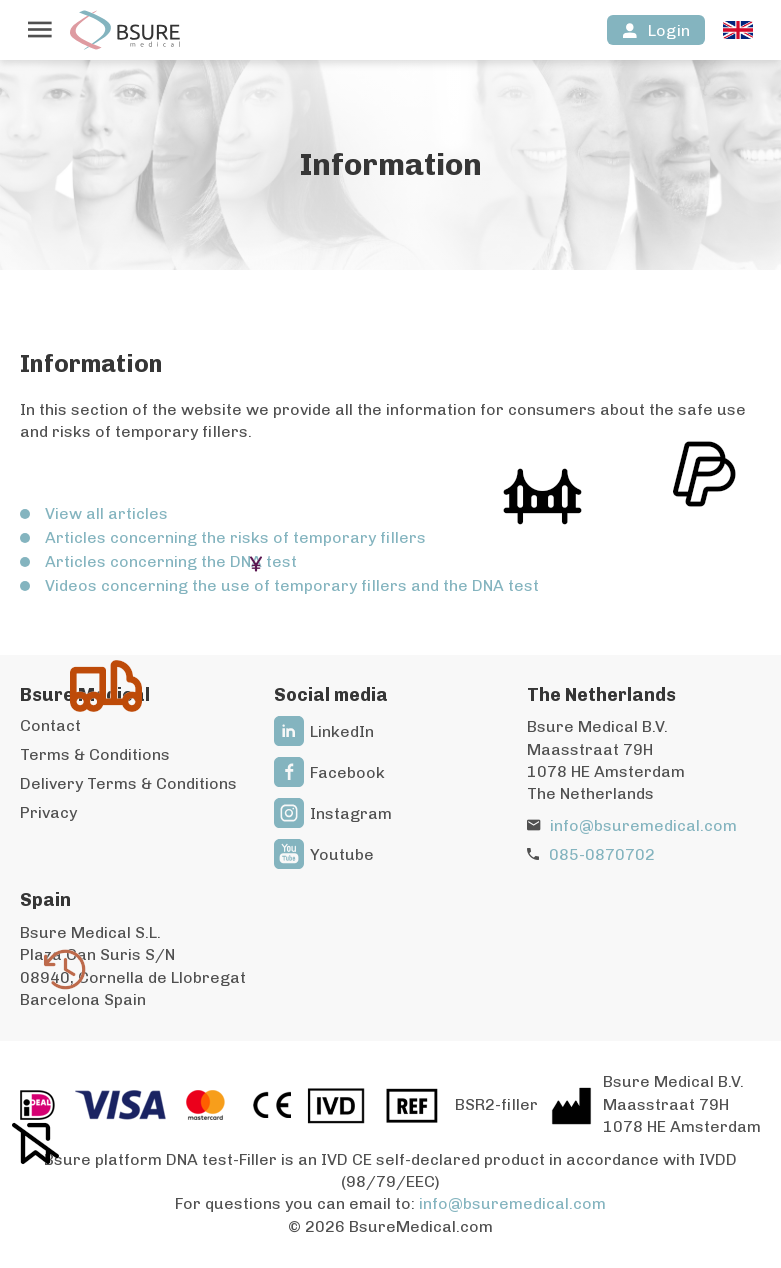 The width and height of the screenshot is (781, 1268). What do you see at coordinates (106, 686) in the screenshot?
I see `track shipping or delivery status` at bounding box center [106, 686].